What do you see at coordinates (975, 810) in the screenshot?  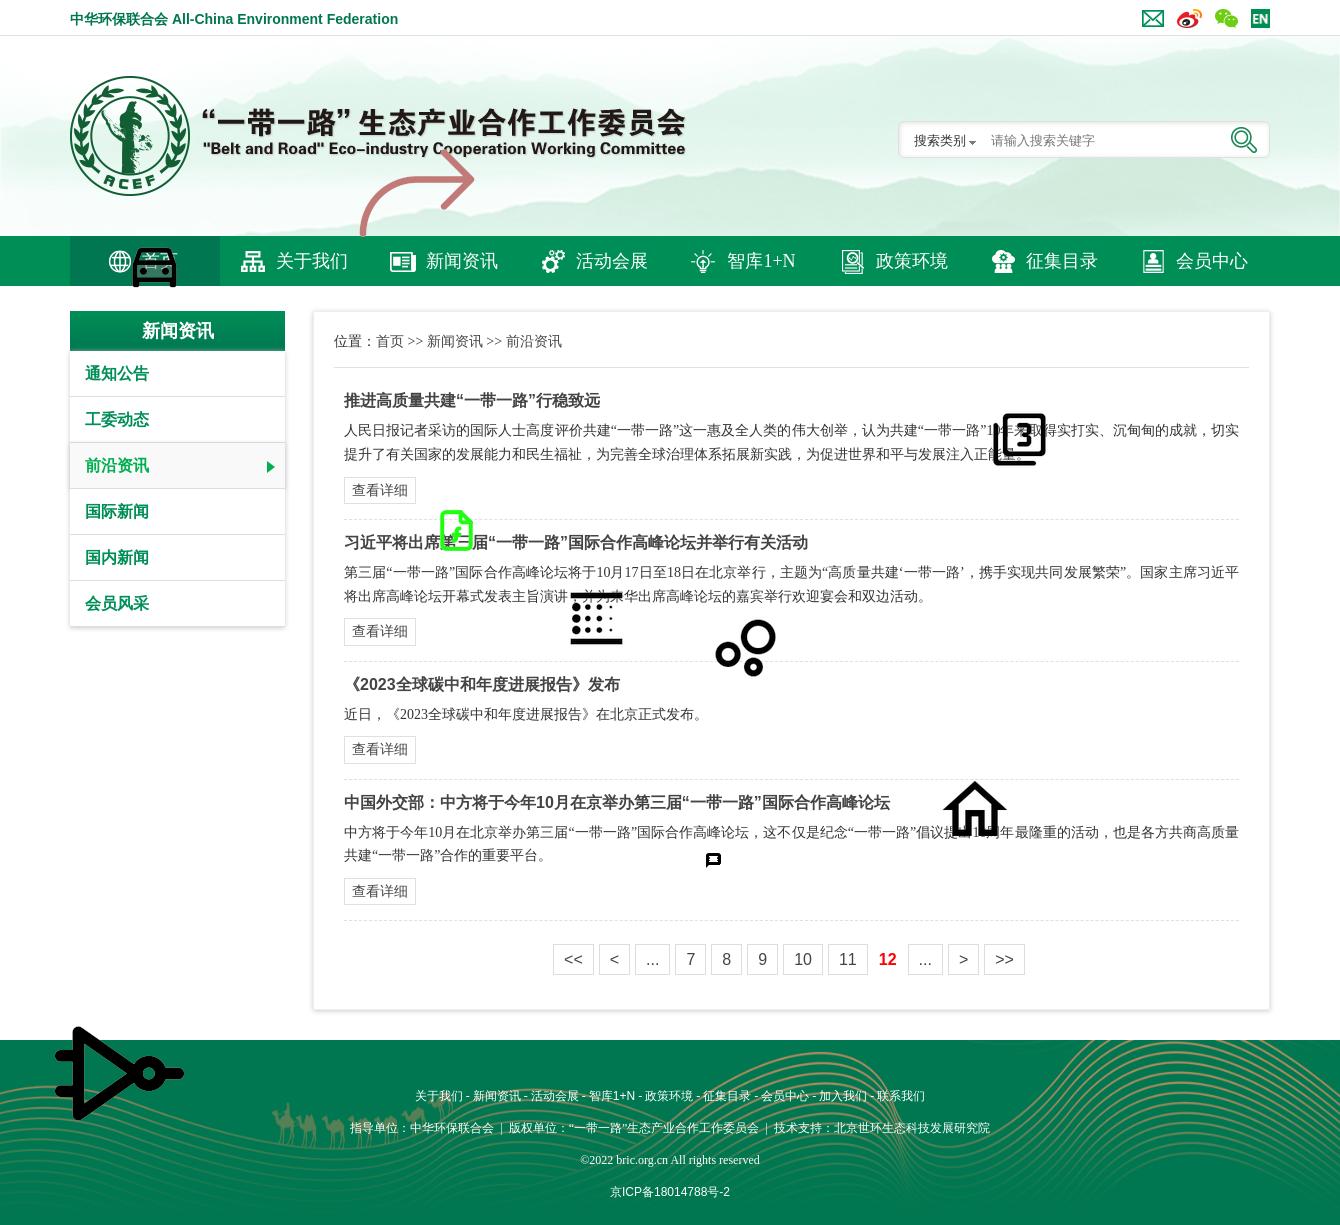 I see `navigate to home screen` at bounding box center [975, 810].